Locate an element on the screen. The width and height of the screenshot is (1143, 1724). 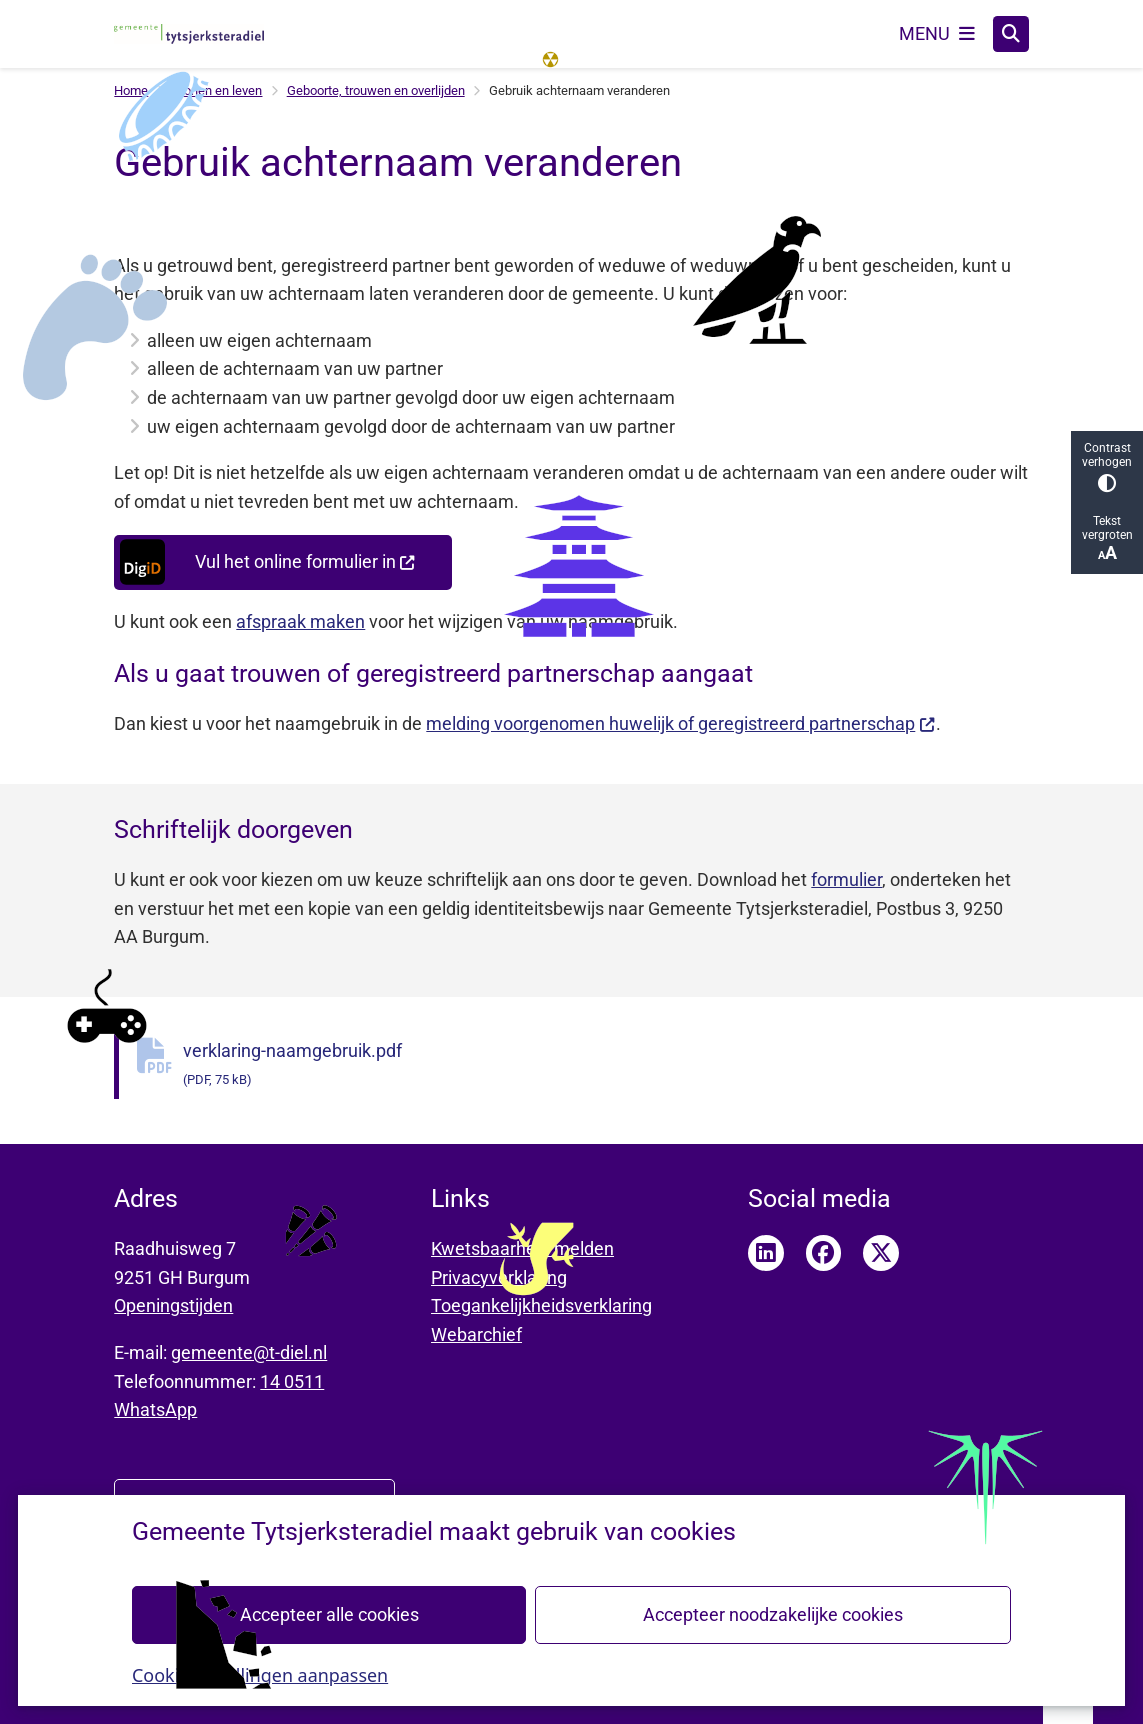
indicates a fallout shelter location is located at coordinates (550, 59).